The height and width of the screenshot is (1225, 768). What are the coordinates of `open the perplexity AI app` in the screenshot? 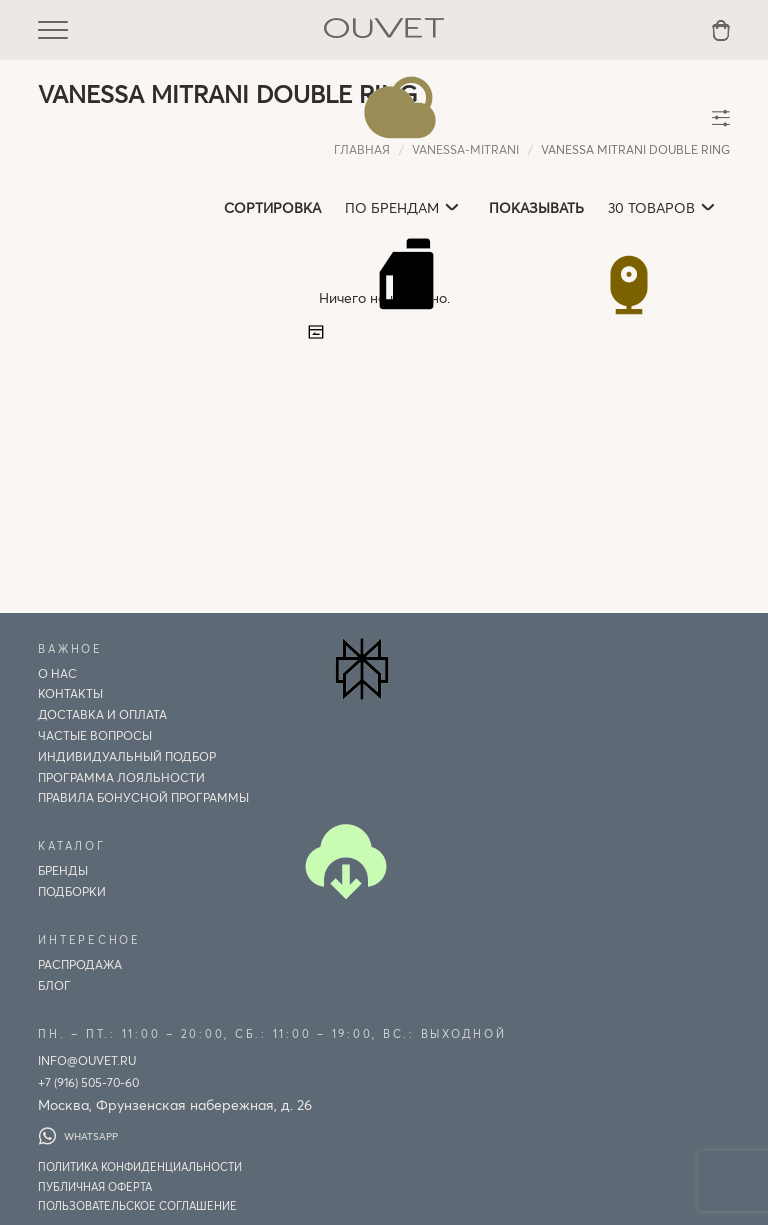 It's located at (362, 669).